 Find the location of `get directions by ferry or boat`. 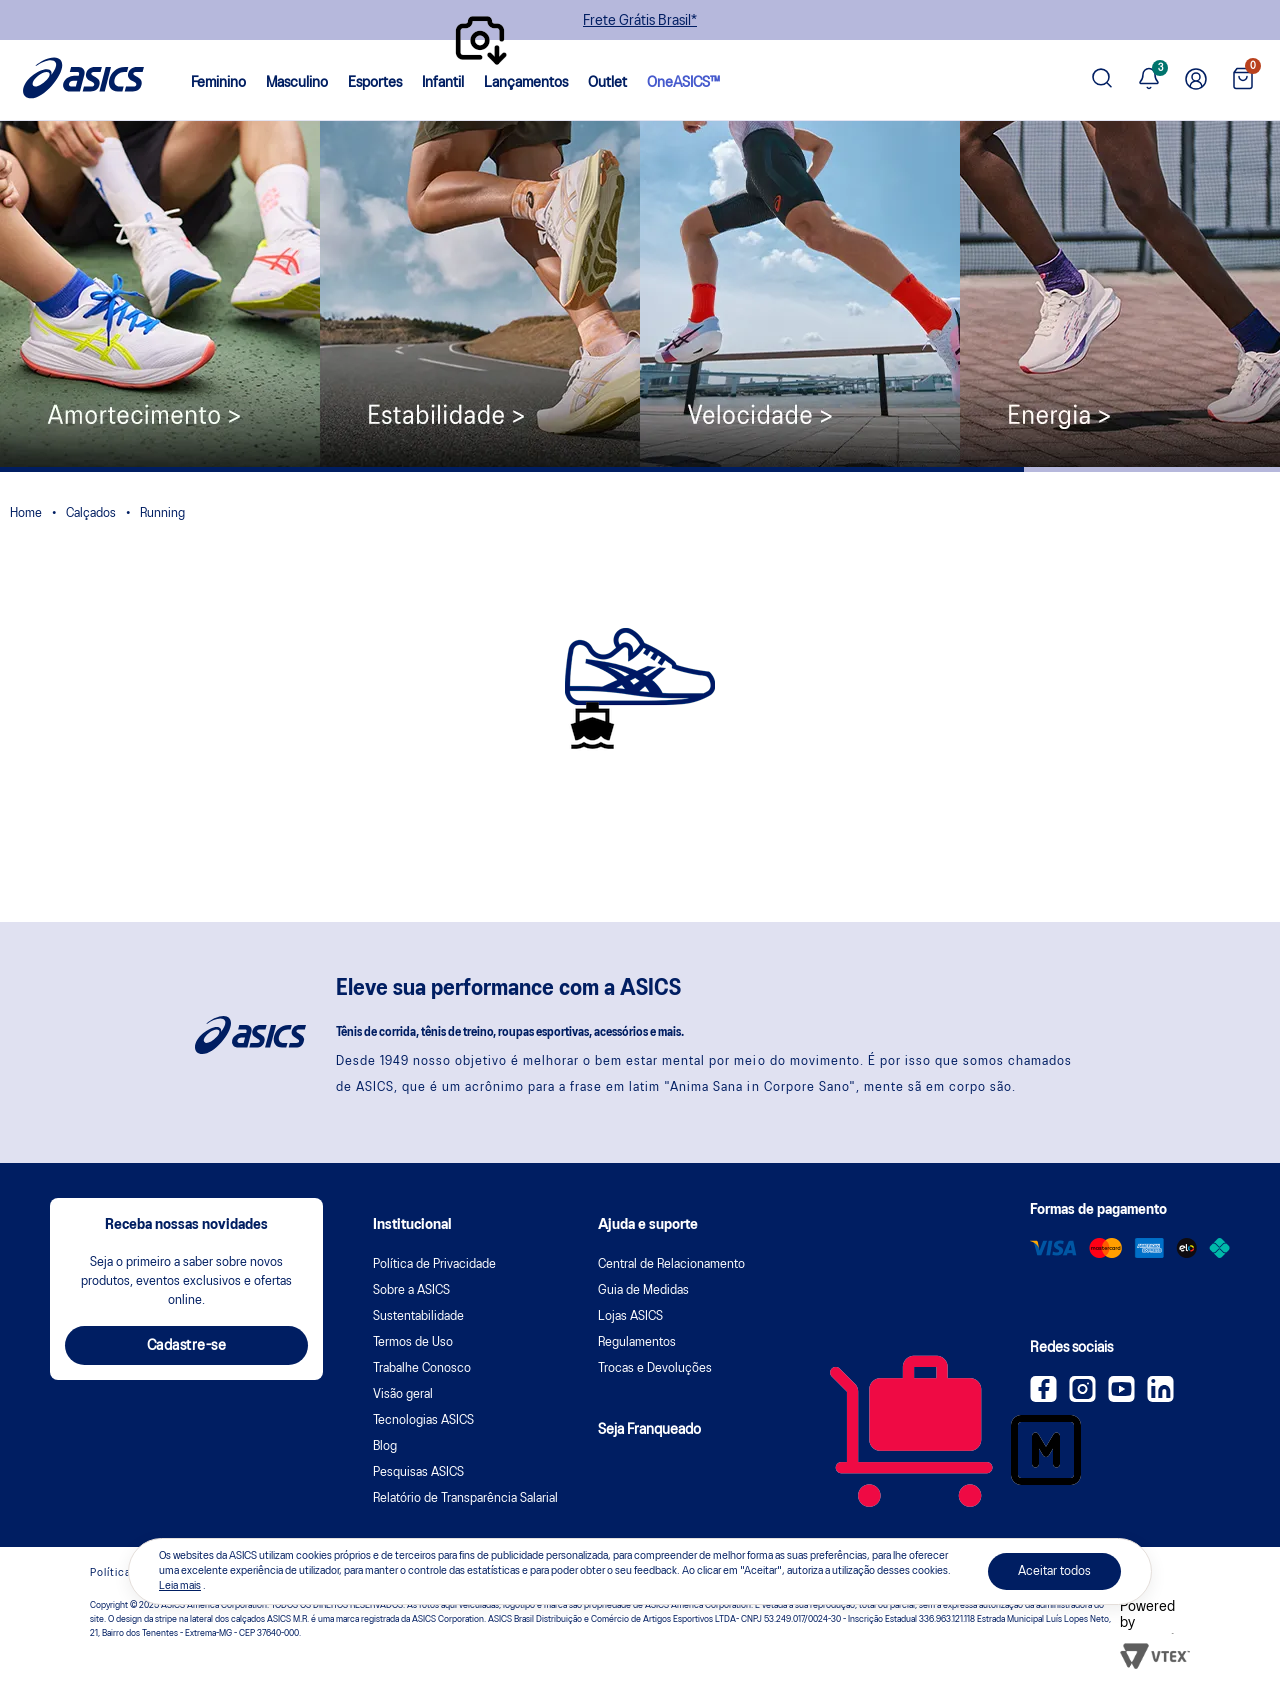

get directions by ferry or boat is located at coordinates (592, 725).